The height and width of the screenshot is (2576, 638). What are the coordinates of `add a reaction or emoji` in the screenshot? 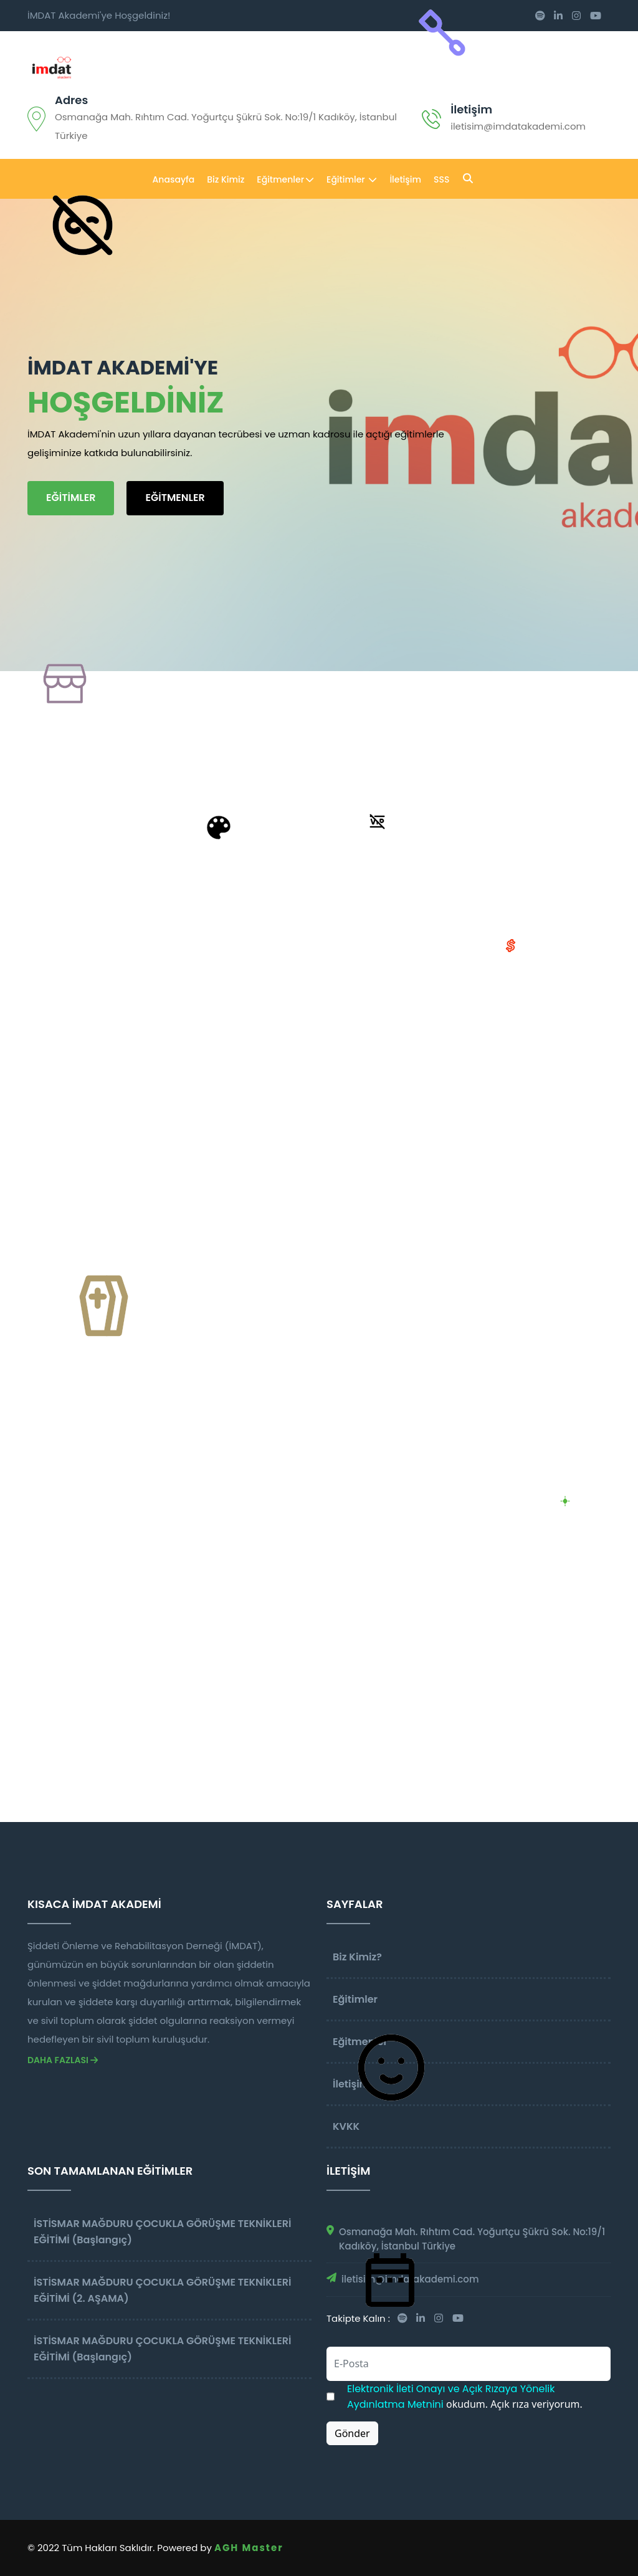 It's located at (391, 2068).